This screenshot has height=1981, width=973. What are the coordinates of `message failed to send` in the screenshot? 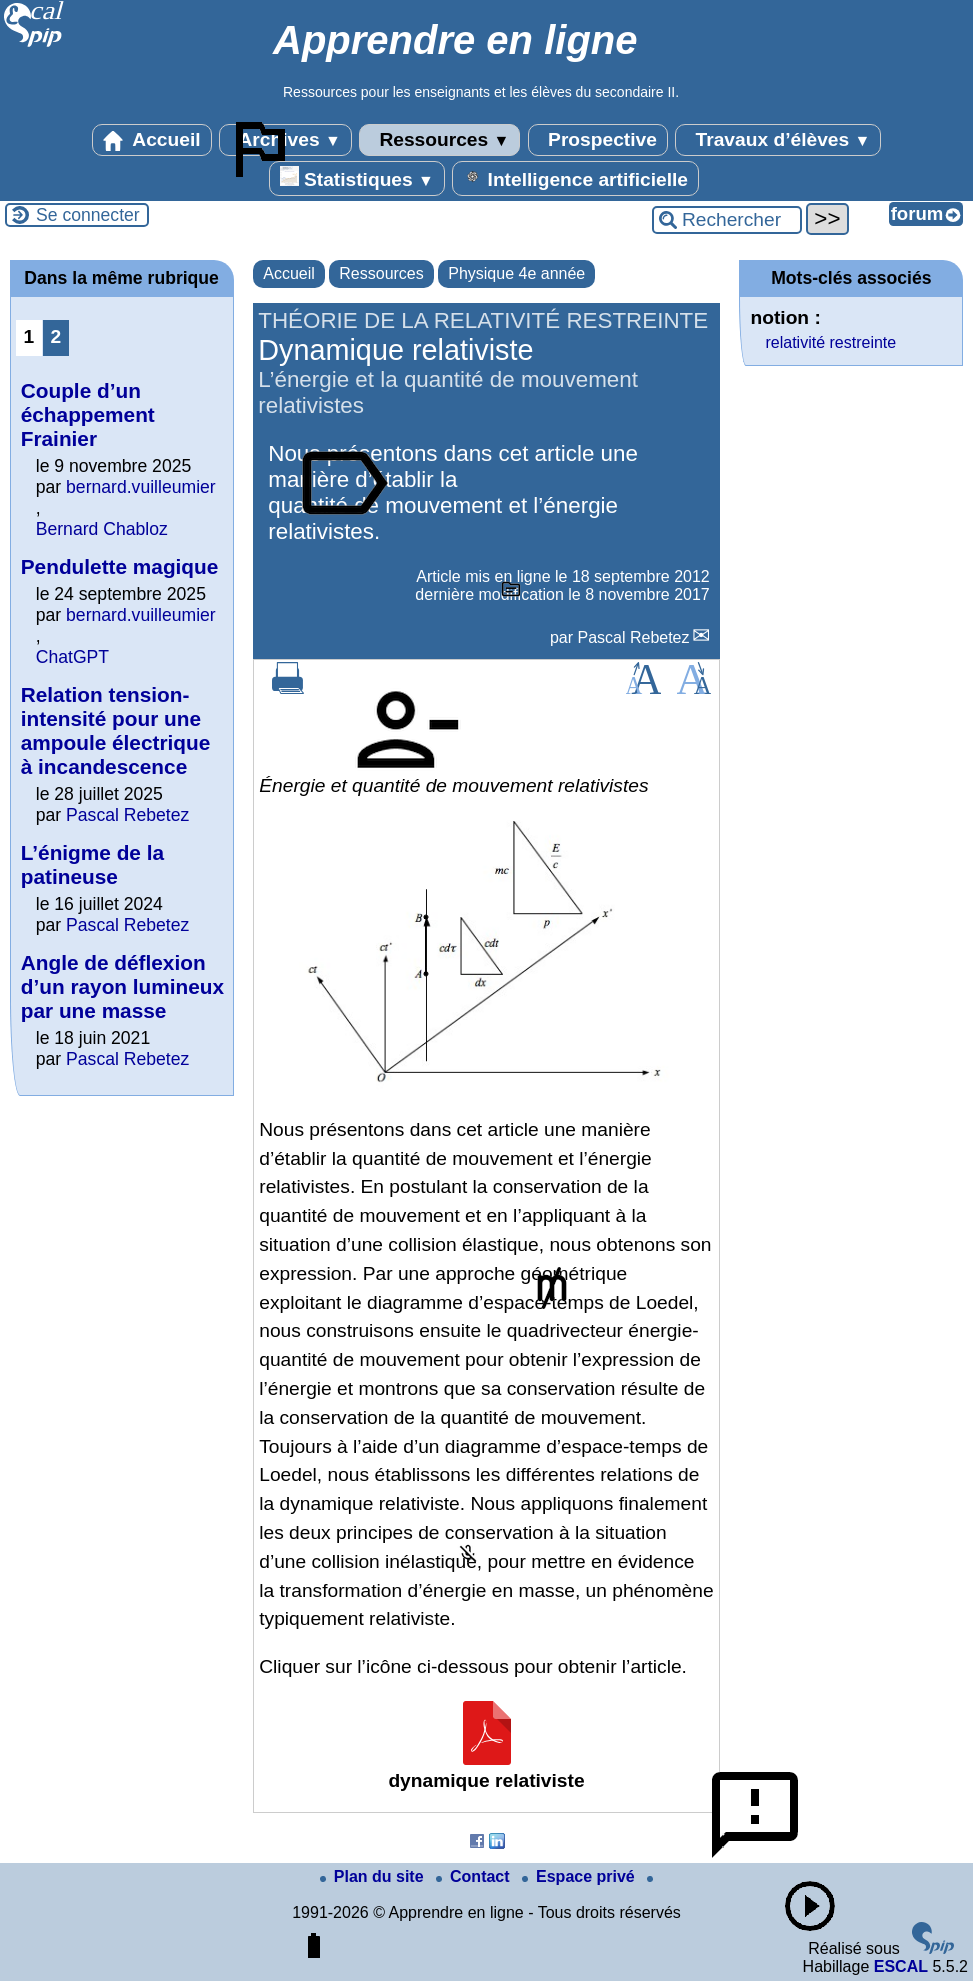 It's located at (755, 1815).